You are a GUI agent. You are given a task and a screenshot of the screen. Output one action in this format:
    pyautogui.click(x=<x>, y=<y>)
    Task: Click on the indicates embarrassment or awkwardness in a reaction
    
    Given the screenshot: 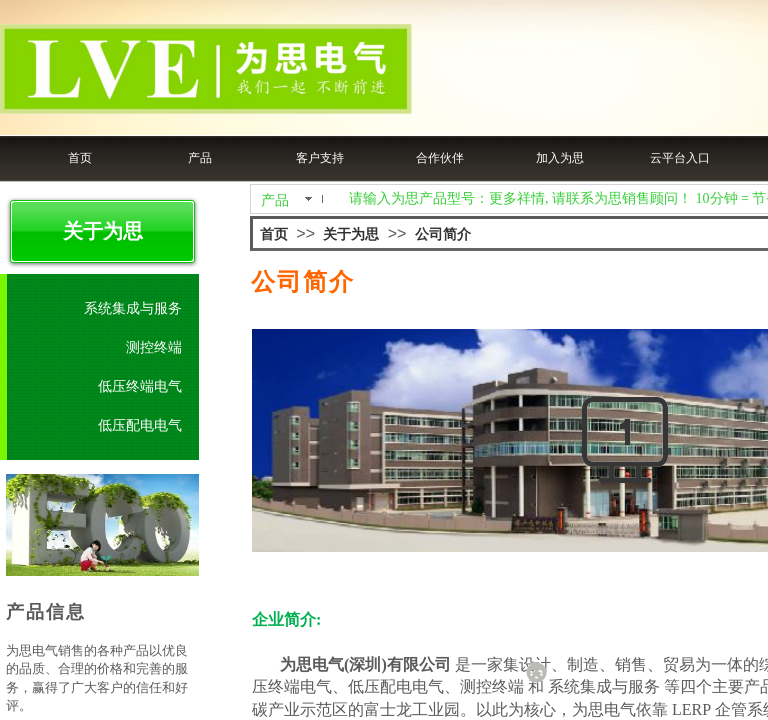 What is the action you would take?
    pyautogui.click(x=536, y=672)
    